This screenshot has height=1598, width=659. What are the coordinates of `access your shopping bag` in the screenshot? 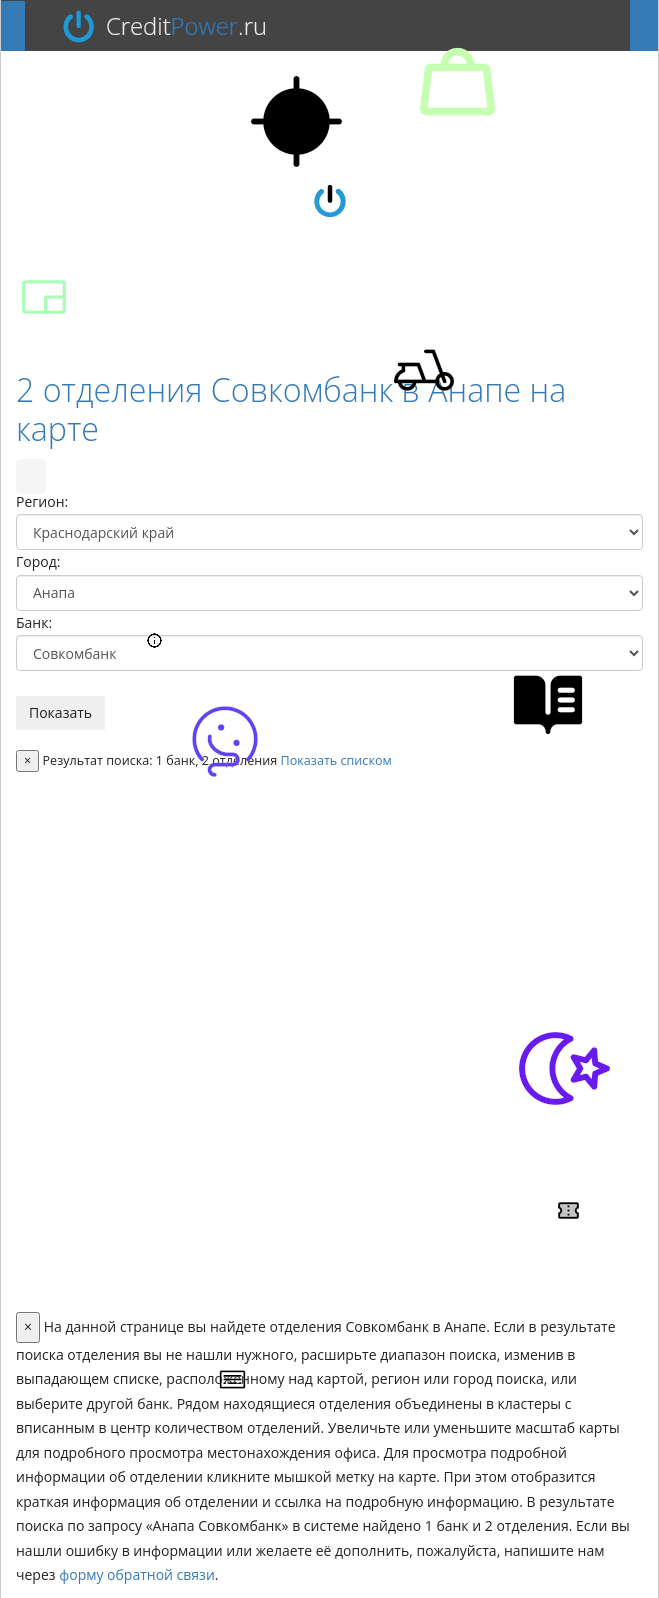 It's located at (457, 85).